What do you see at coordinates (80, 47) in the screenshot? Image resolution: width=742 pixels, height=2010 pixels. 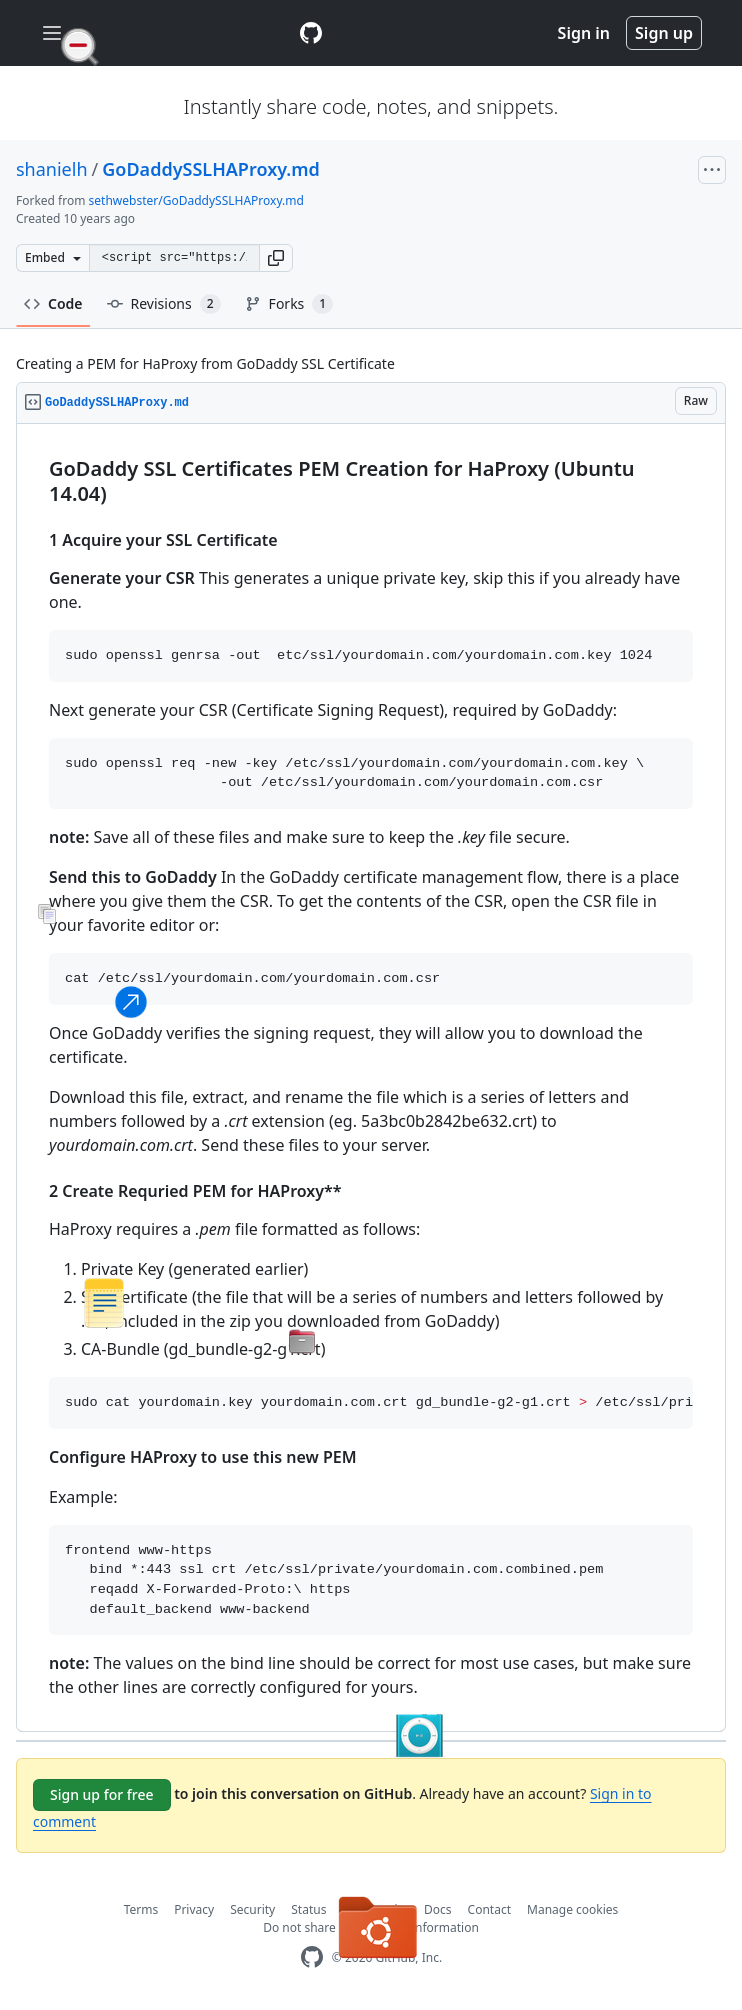 I see `zoom out of the current view` at bounding box center [80, 47].